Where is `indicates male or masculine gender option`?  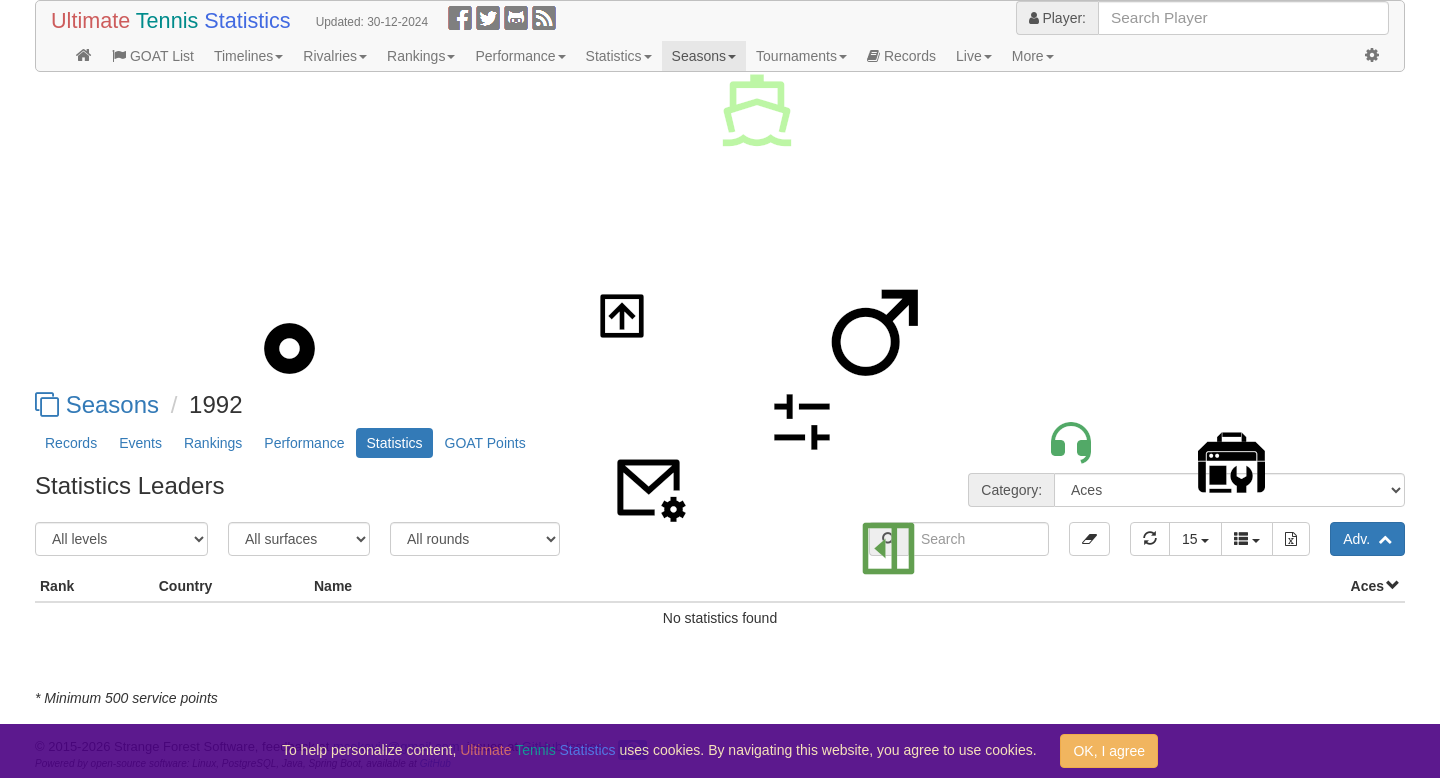
indicates male or masculine gender option is located at coordinates (872, 330).